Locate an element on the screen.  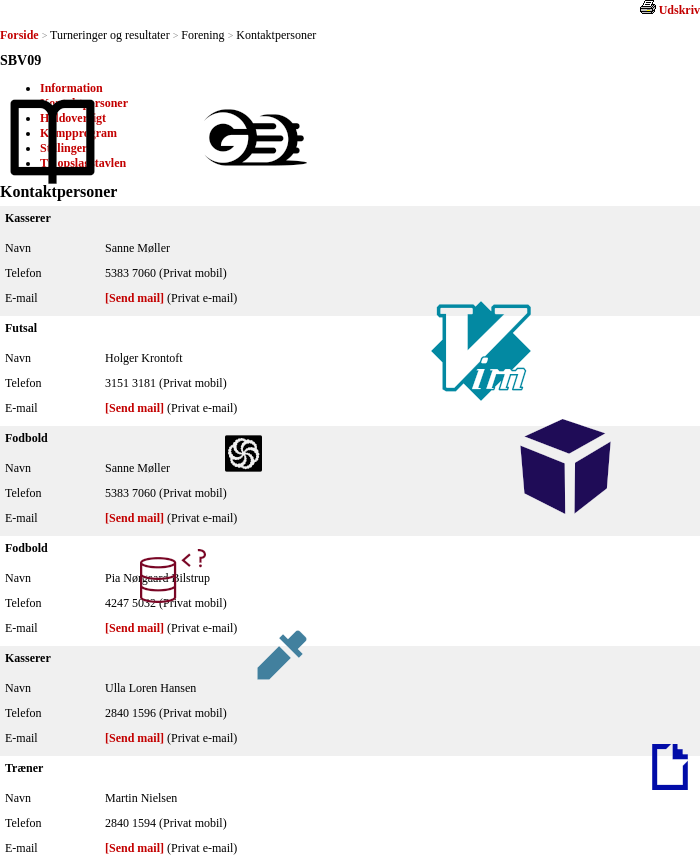
open reading mode or e-reader is located at coordinates (52, 137).